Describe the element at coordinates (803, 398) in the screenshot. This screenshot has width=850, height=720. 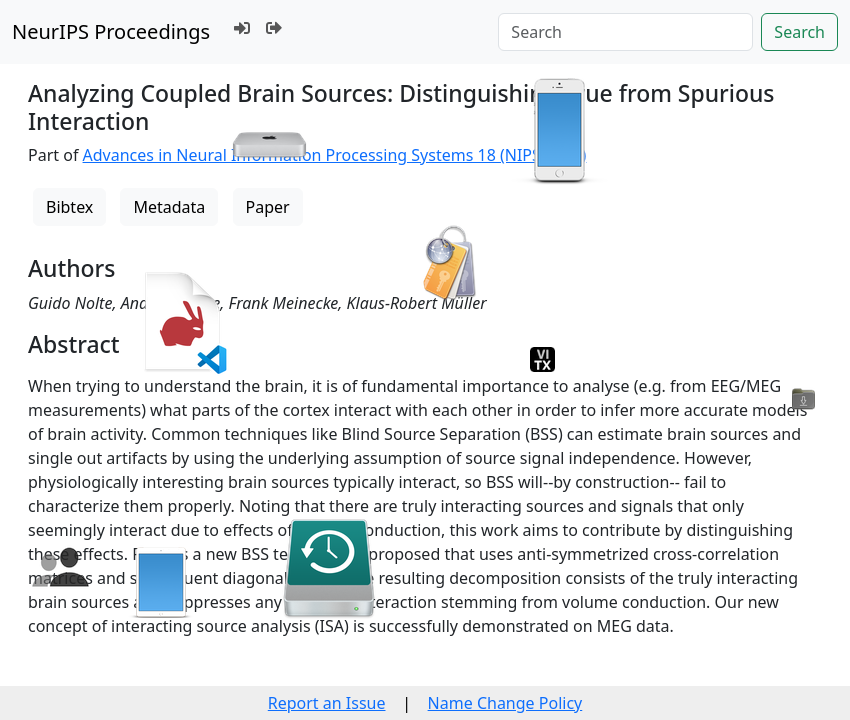
I see `open downloads folder` at that location.